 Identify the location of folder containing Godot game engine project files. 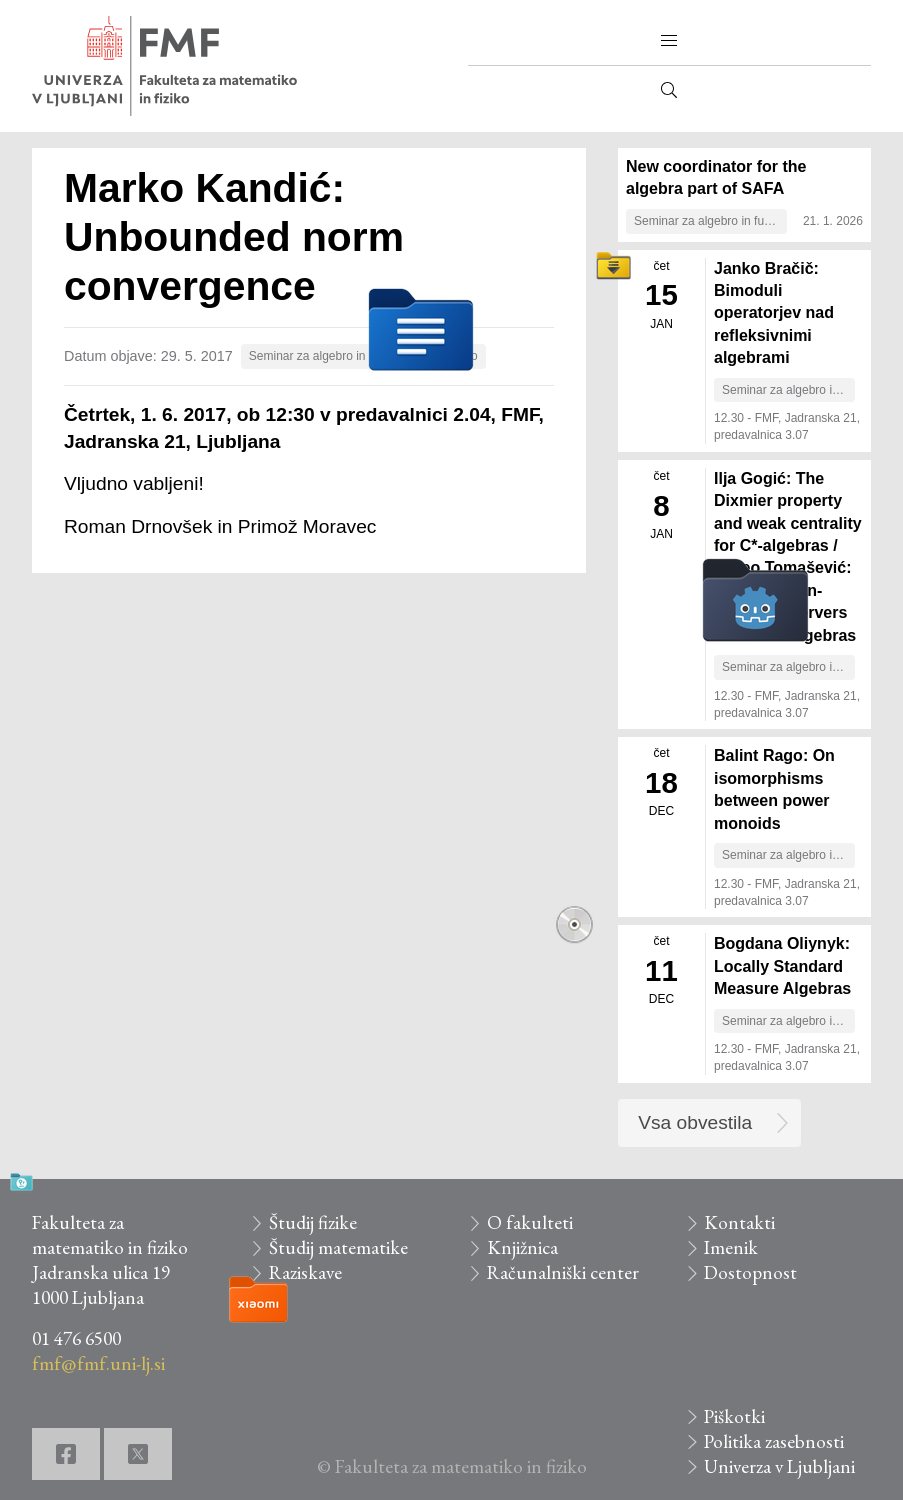
(755, 603).